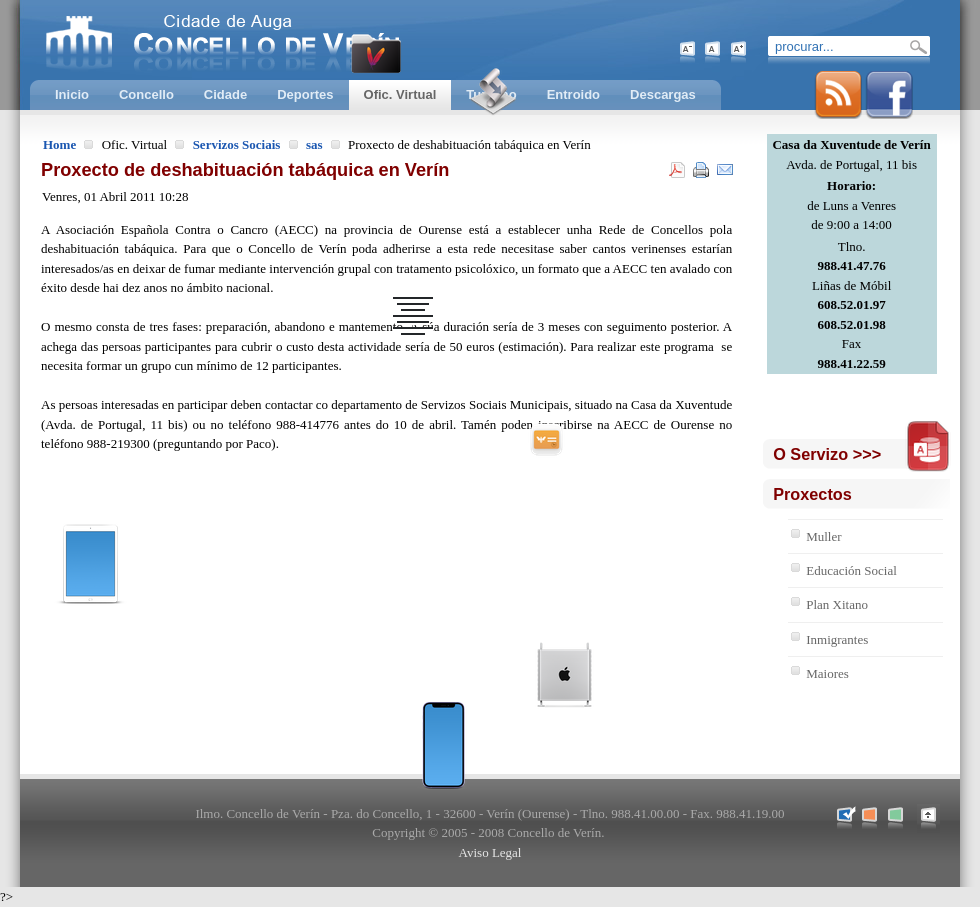 The image size is (980, 907). What do you see at coordinates (928, 446) in the screenshot?
I see `microsoft access database file` at bounding box center [928, 446].